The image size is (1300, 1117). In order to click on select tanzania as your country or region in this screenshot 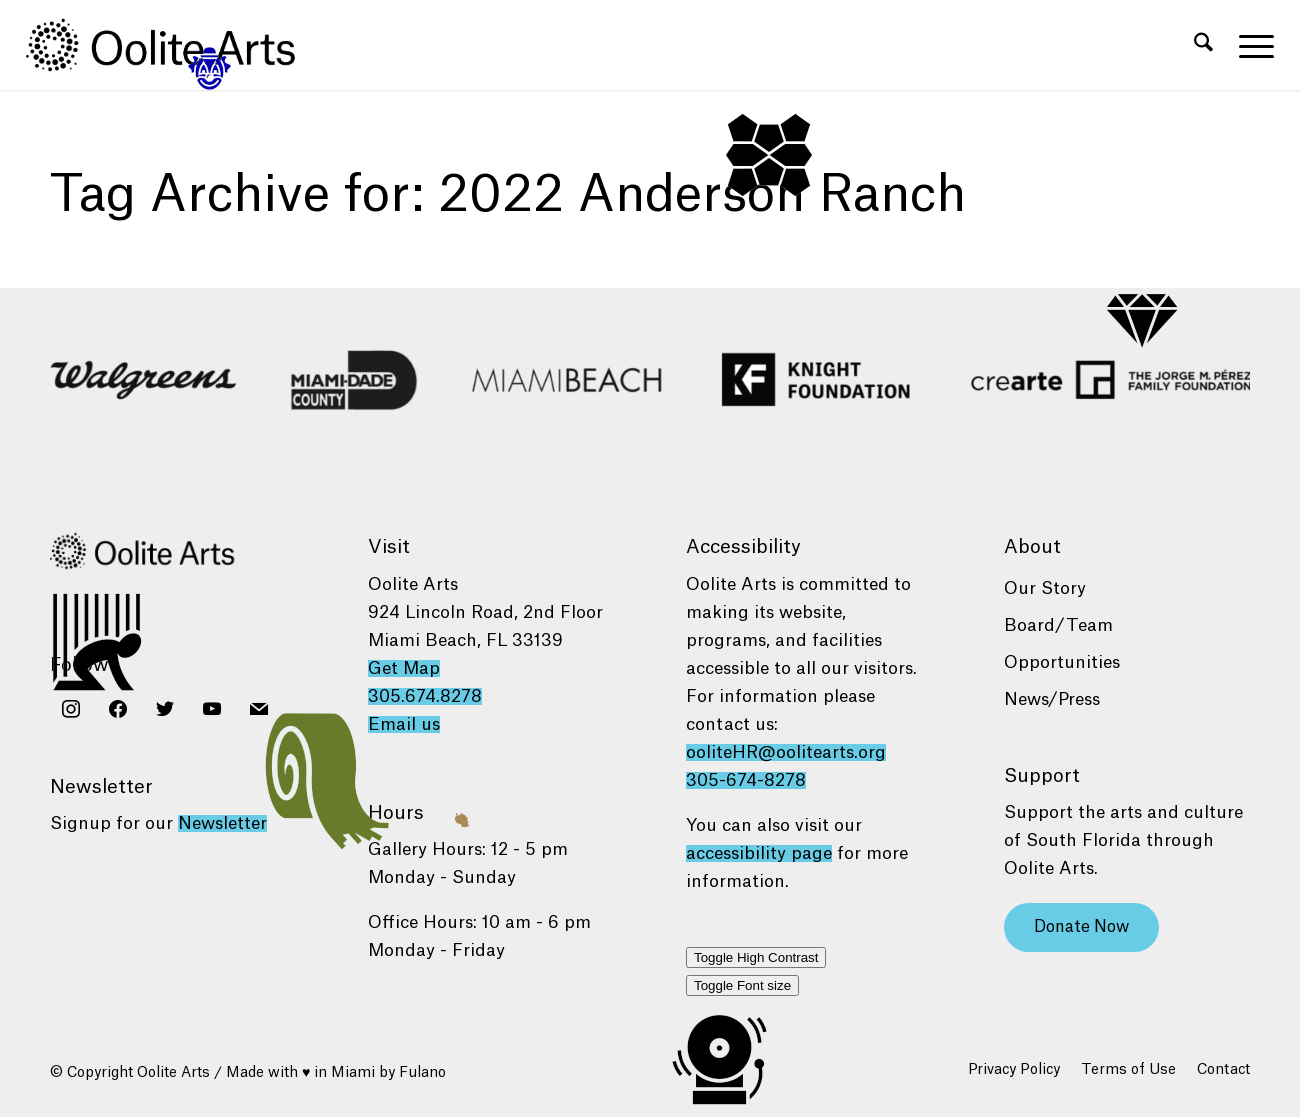, I will do `click(462, 820)`.